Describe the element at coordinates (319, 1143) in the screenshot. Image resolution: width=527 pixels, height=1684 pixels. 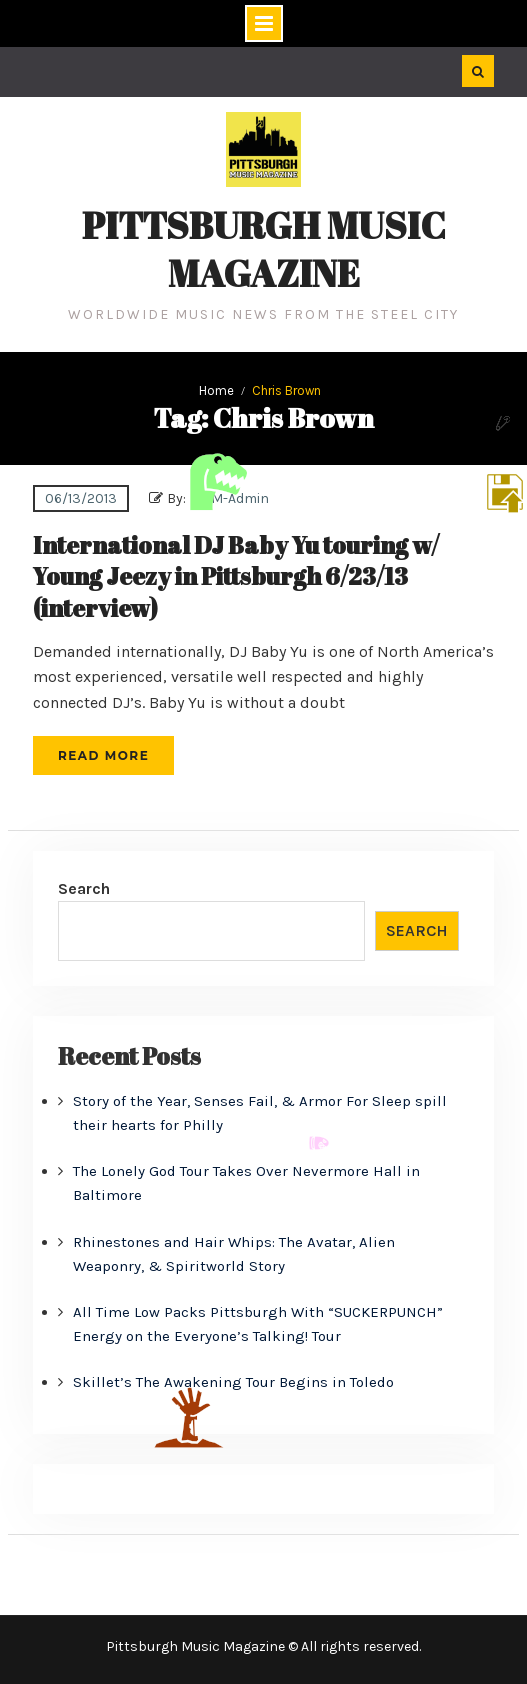
I see `bullet bill character from mario games` at that location.